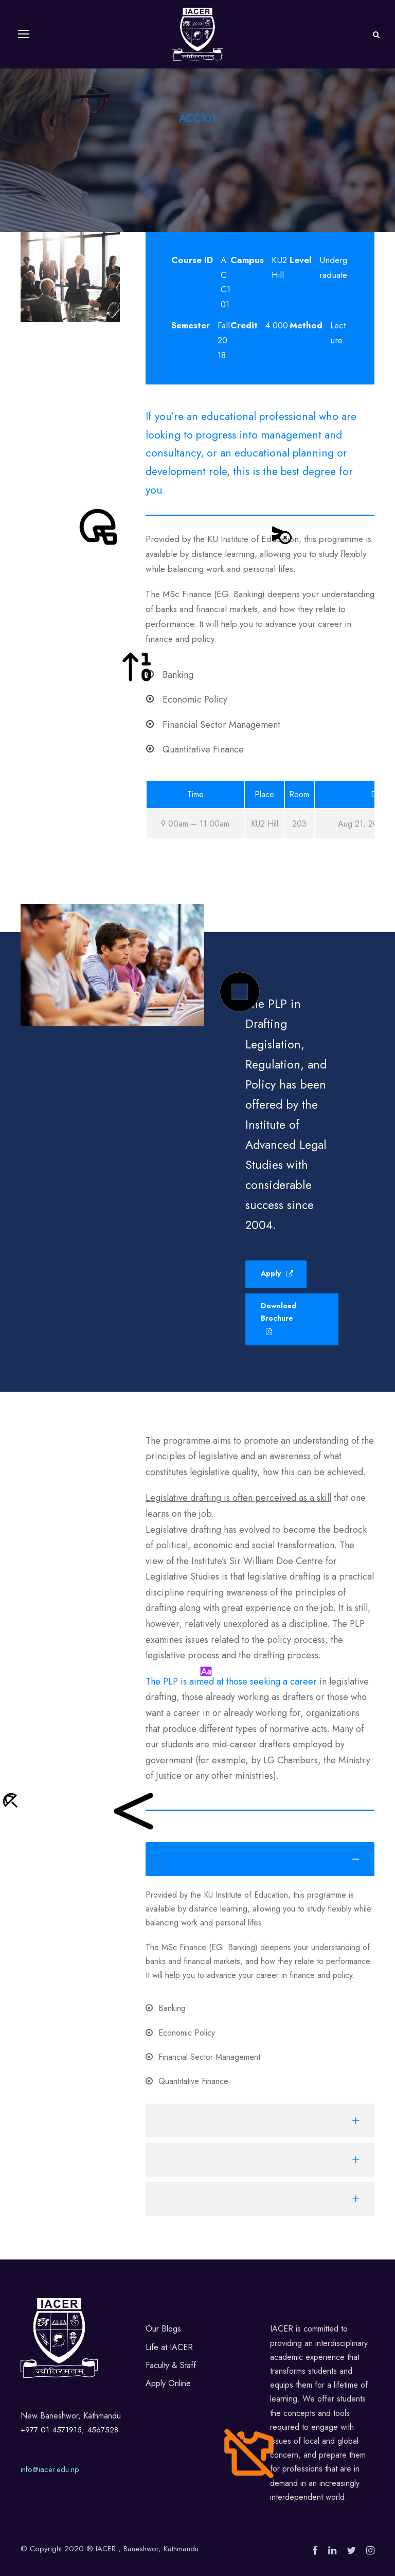 This screenshot has width=395, height=2576. What do you see at coordinates (98, 528) in the screenshot?
I see `access football or sports content` at bounding box center [98, 528].